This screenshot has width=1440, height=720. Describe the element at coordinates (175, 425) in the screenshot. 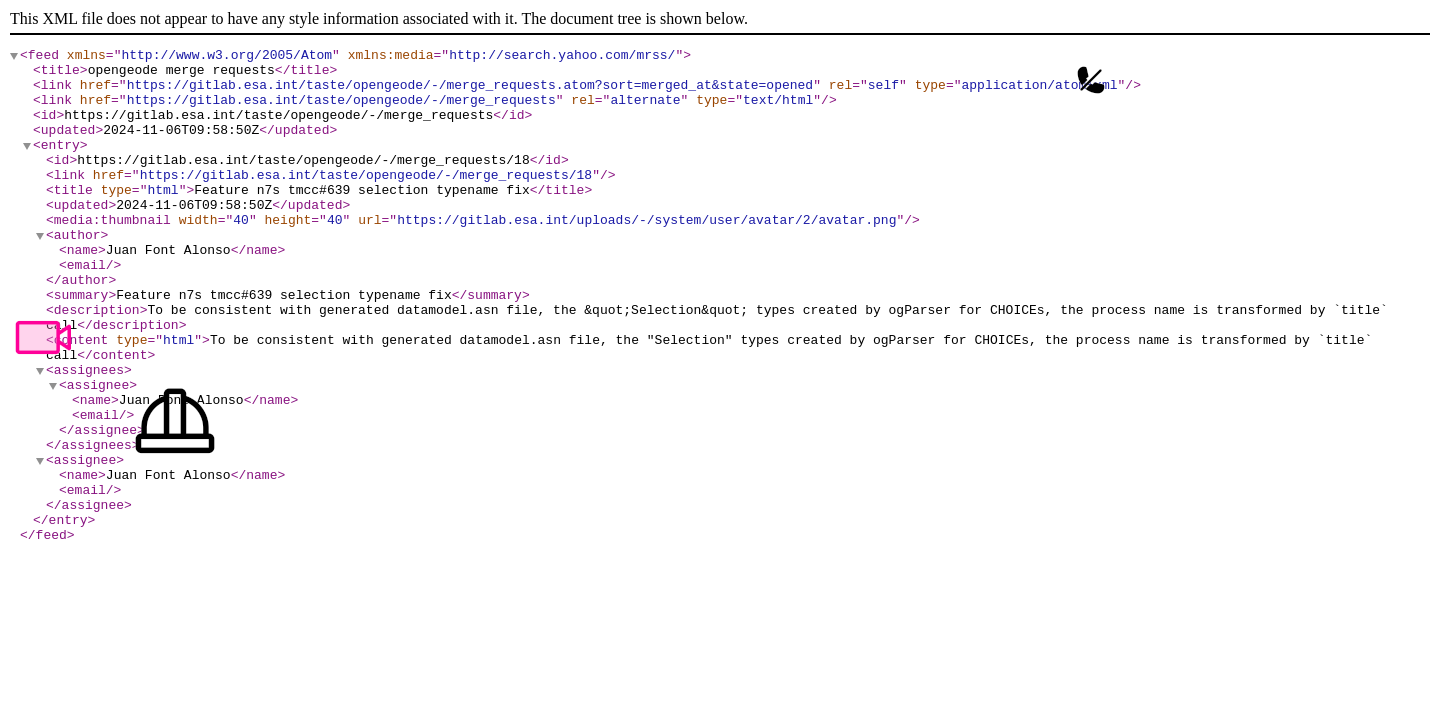

I see `access construction or site safety settings` at that location.